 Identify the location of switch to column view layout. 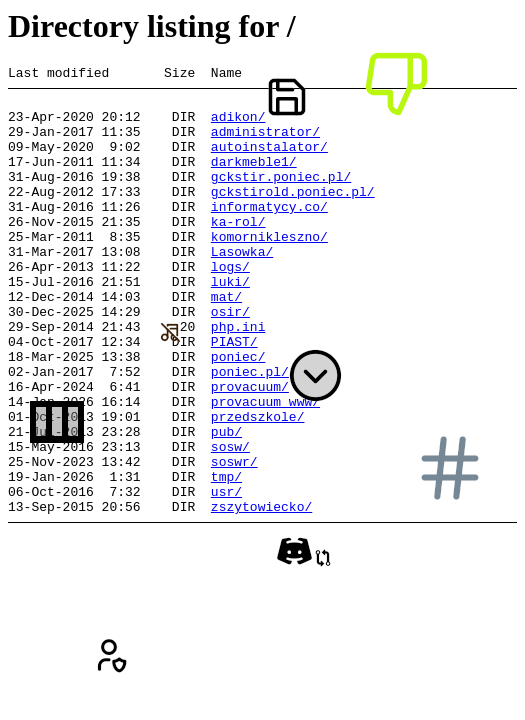
(55, 423).